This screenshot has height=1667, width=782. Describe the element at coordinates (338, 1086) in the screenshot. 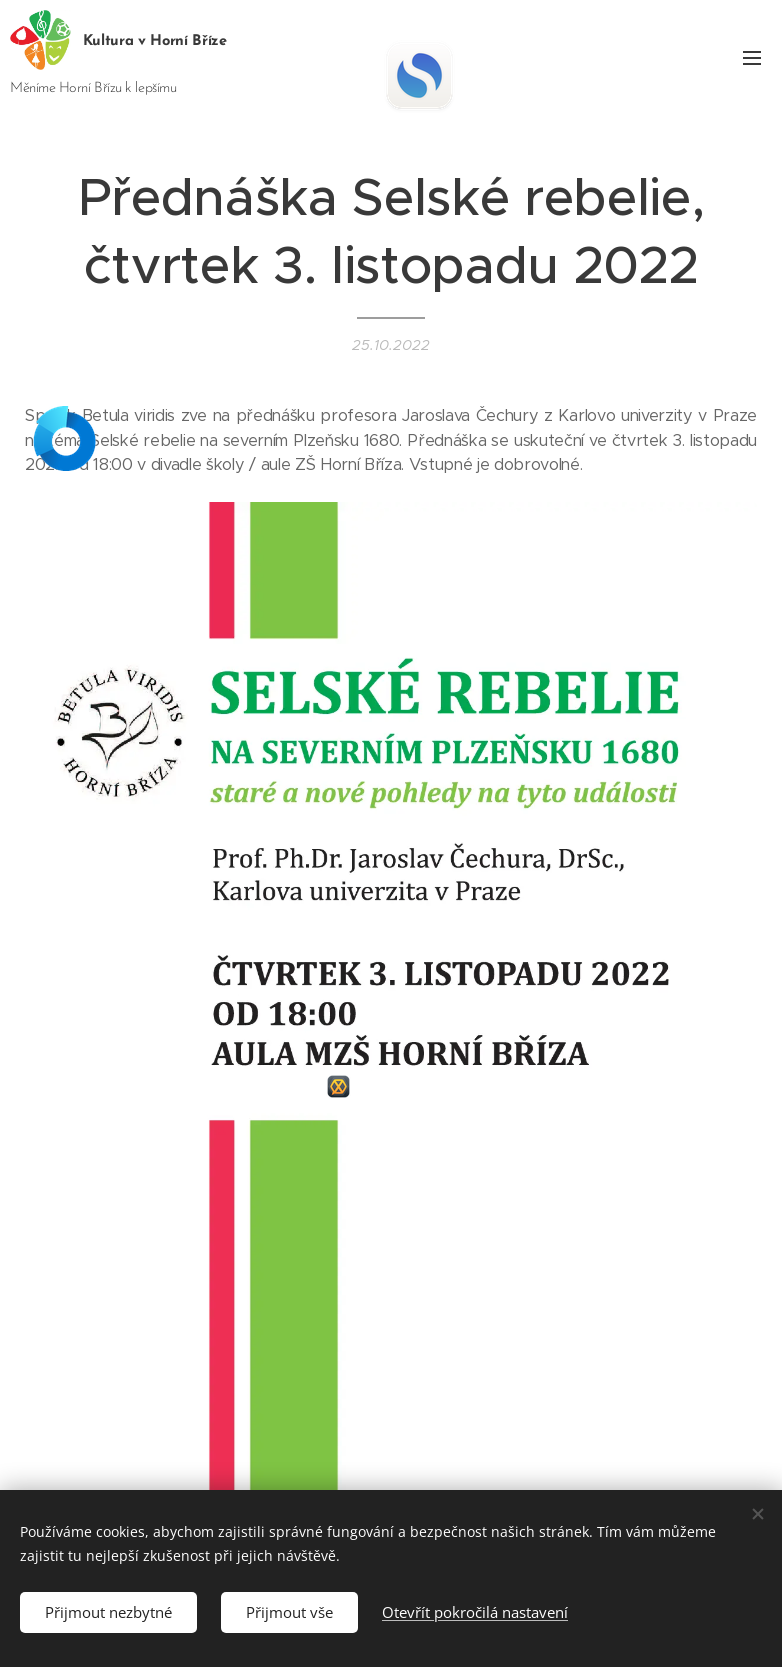

I see `open hexchat irc client` at that location.